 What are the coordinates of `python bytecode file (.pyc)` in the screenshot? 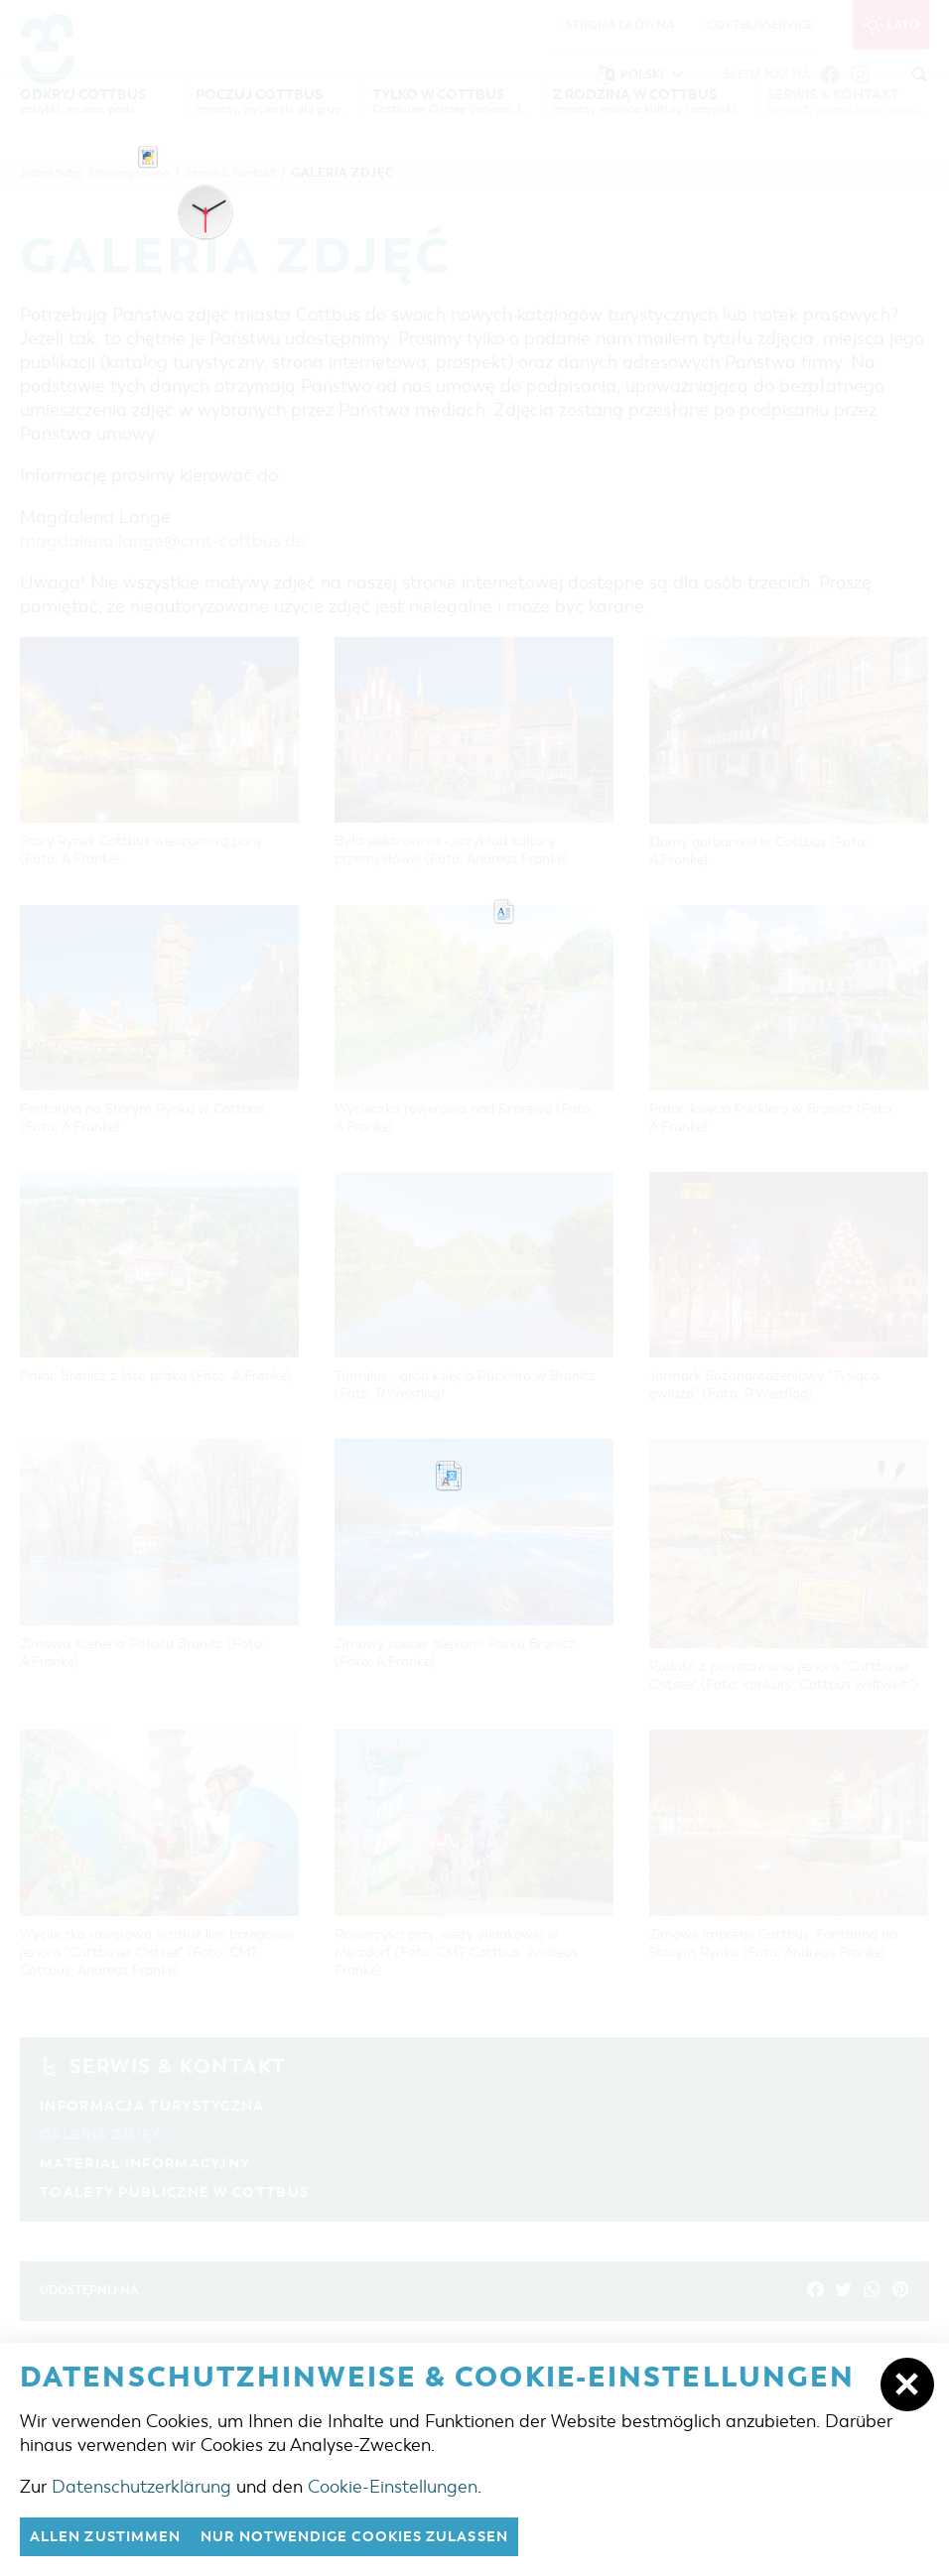 It's located at (148, 157).